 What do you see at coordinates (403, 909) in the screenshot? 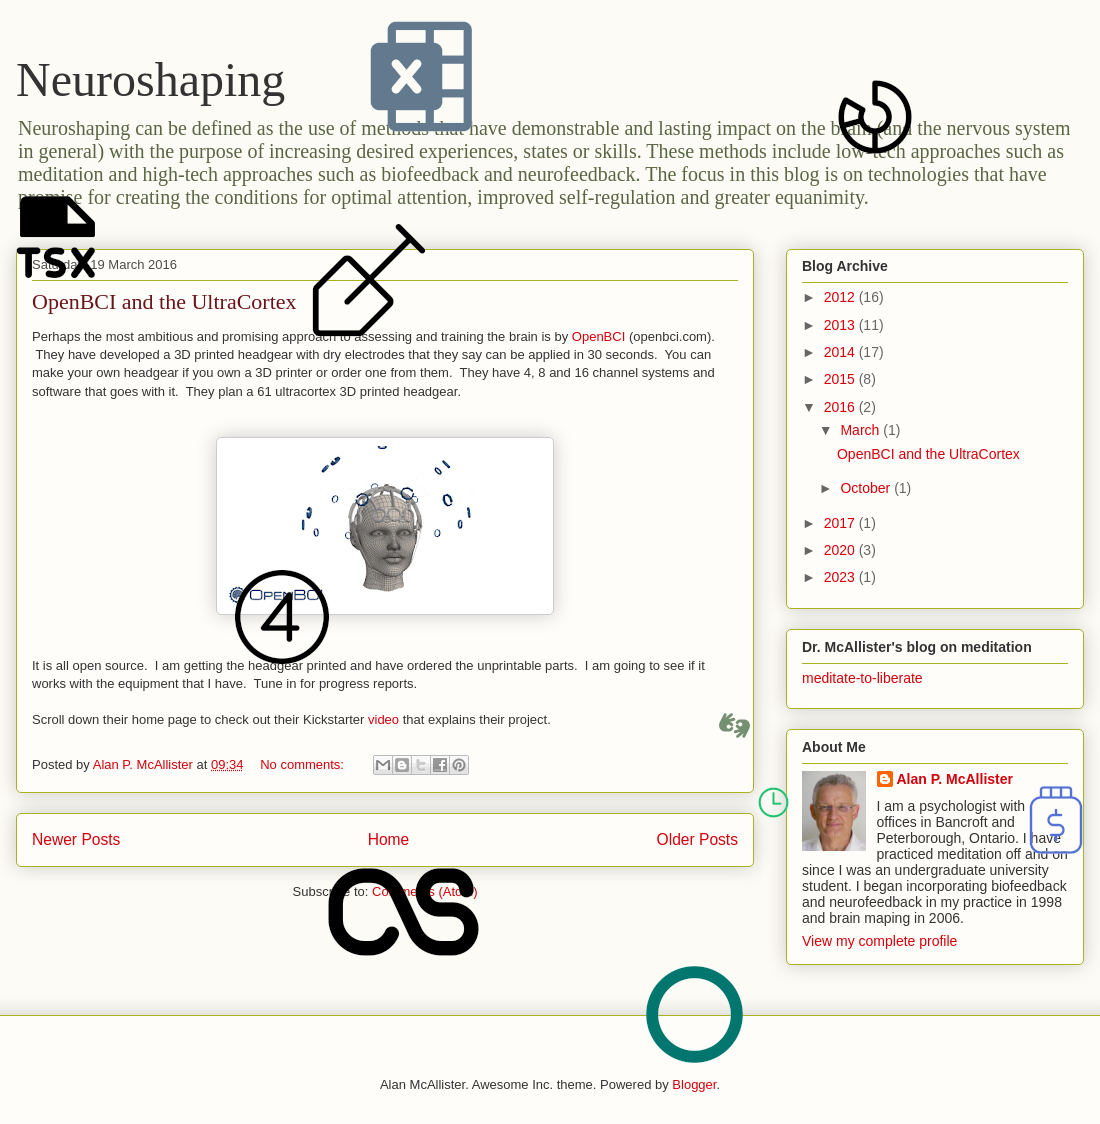
I see `connect to Last.fm account` at bounding box center [403, 909].